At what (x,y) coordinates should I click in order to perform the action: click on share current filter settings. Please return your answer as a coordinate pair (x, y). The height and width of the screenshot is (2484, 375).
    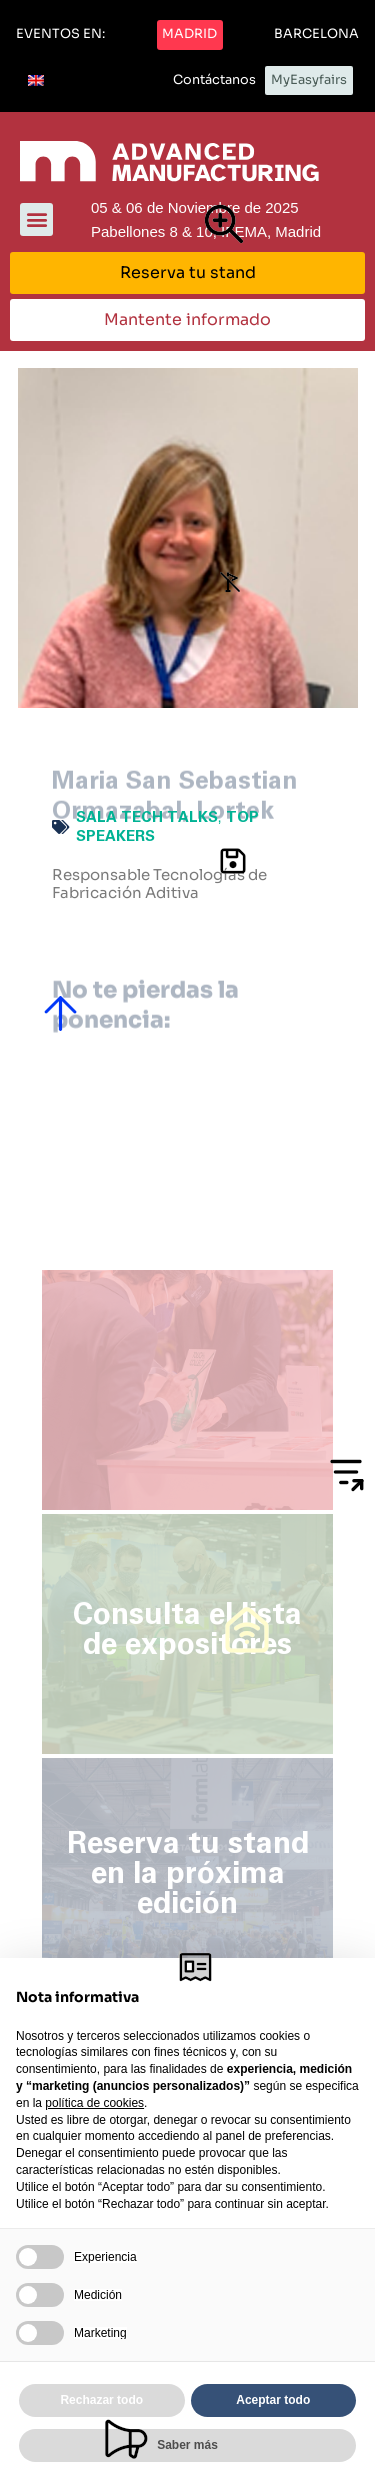
    Looking at the image, I should click on (346, 1472).